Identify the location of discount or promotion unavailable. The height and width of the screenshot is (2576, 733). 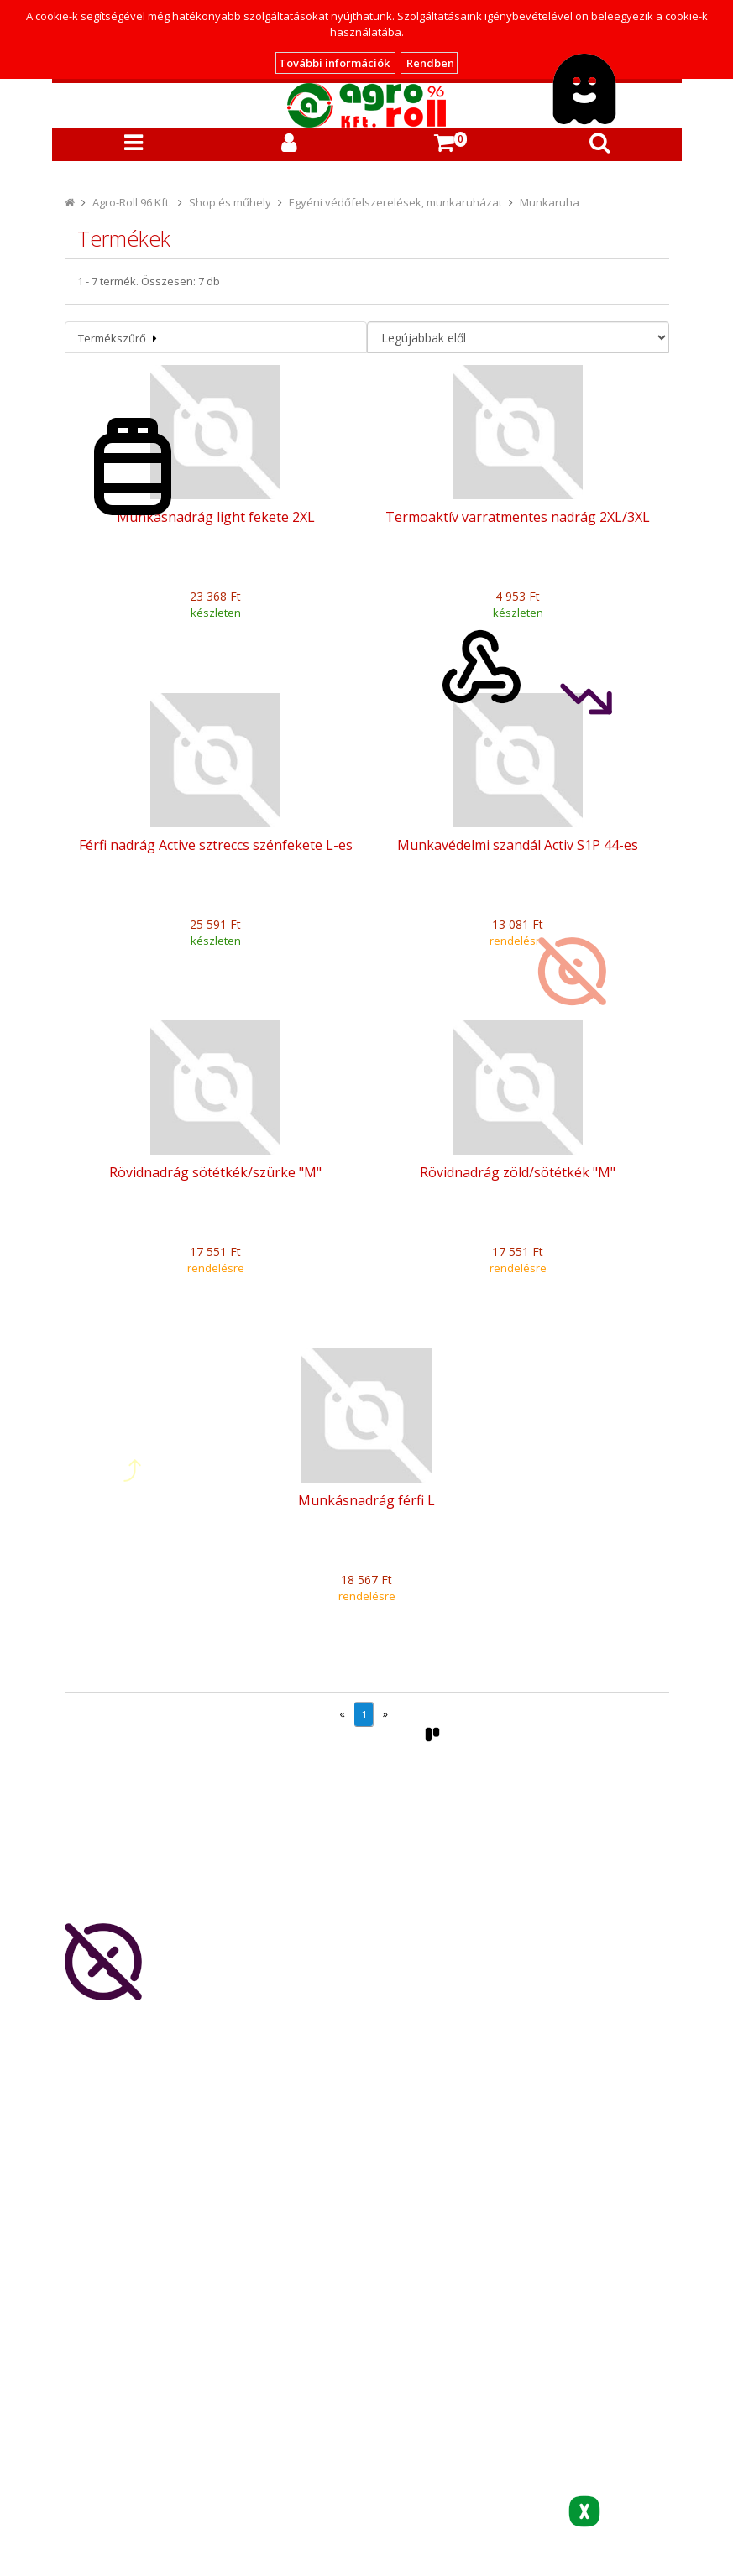
(103, 1962).